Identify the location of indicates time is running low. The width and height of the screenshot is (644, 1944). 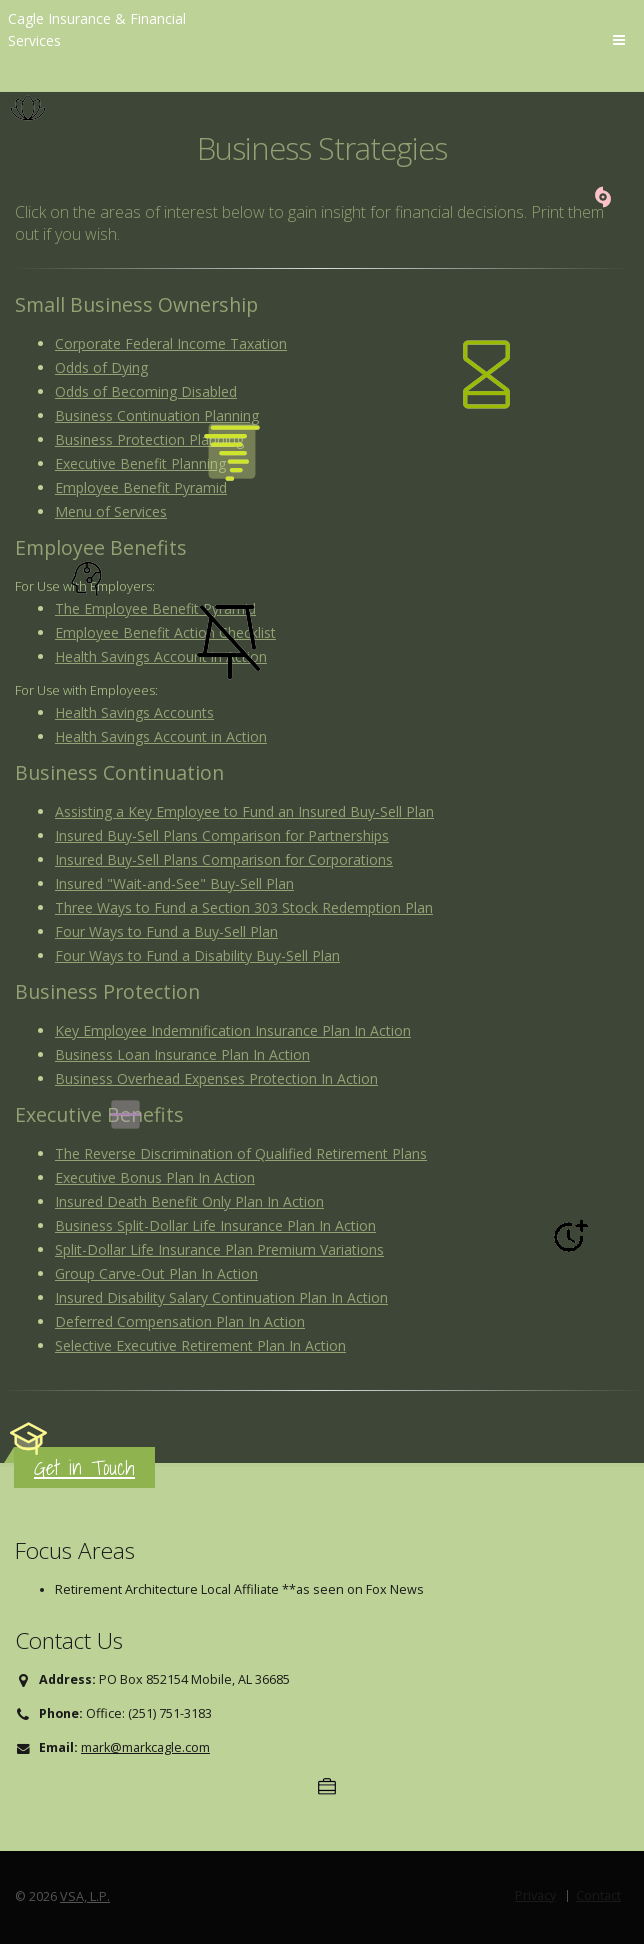
(486, 374).